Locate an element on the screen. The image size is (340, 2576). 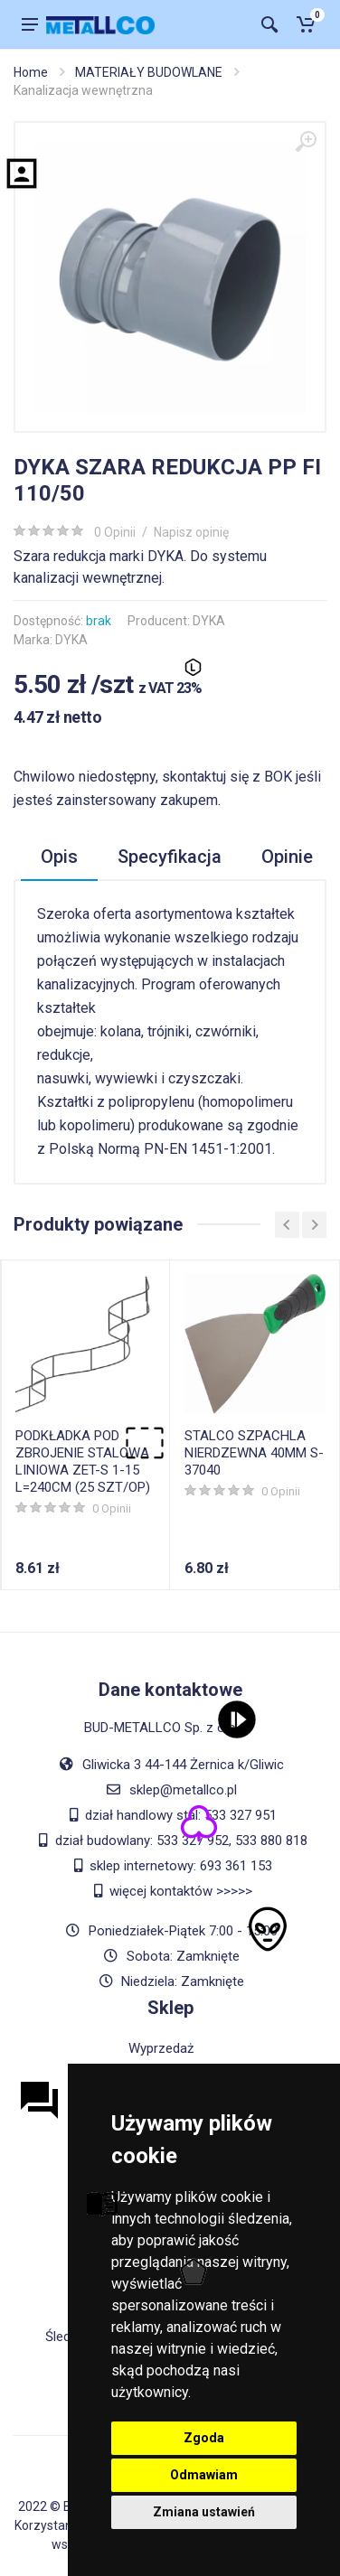
indicates unknown or unidentified user is located at coordinates (268, 1929).